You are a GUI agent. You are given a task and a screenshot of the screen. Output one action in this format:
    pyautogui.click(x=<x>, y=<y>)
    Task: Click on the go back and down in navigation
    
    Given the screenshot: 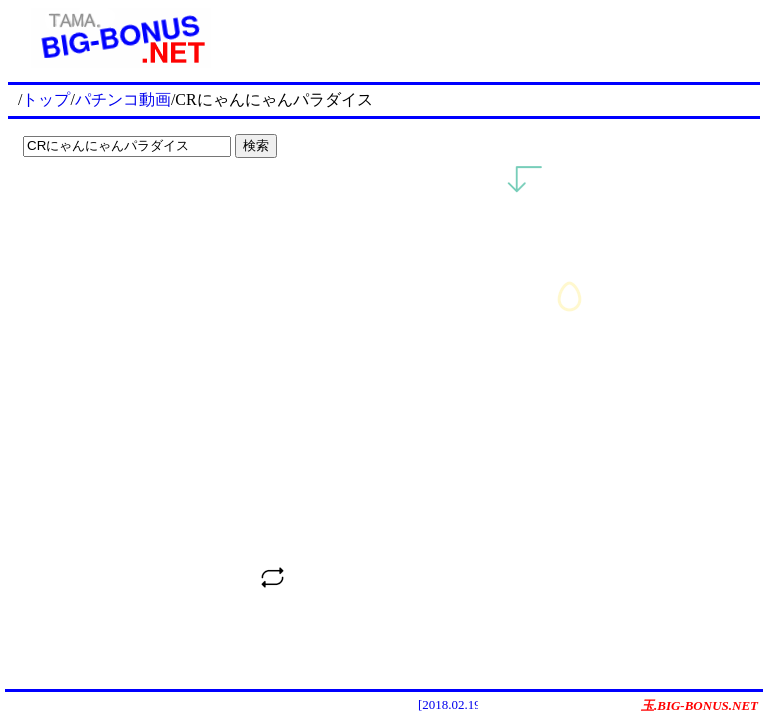 What is the action you would take?
    pyautogui.click(x=523, y=176)
    